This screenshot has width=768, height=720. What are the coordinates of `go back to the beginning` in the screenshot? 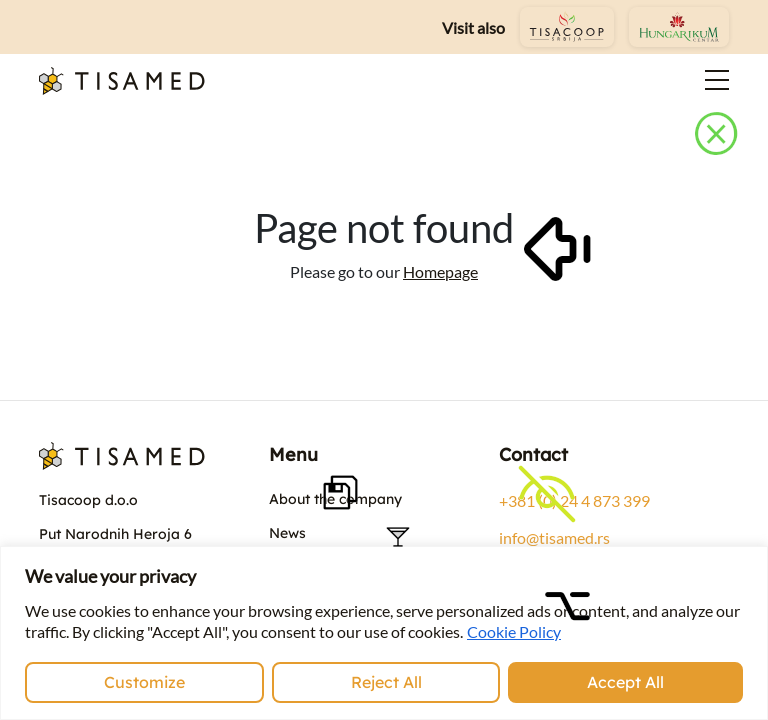 It's located at (559, 249).